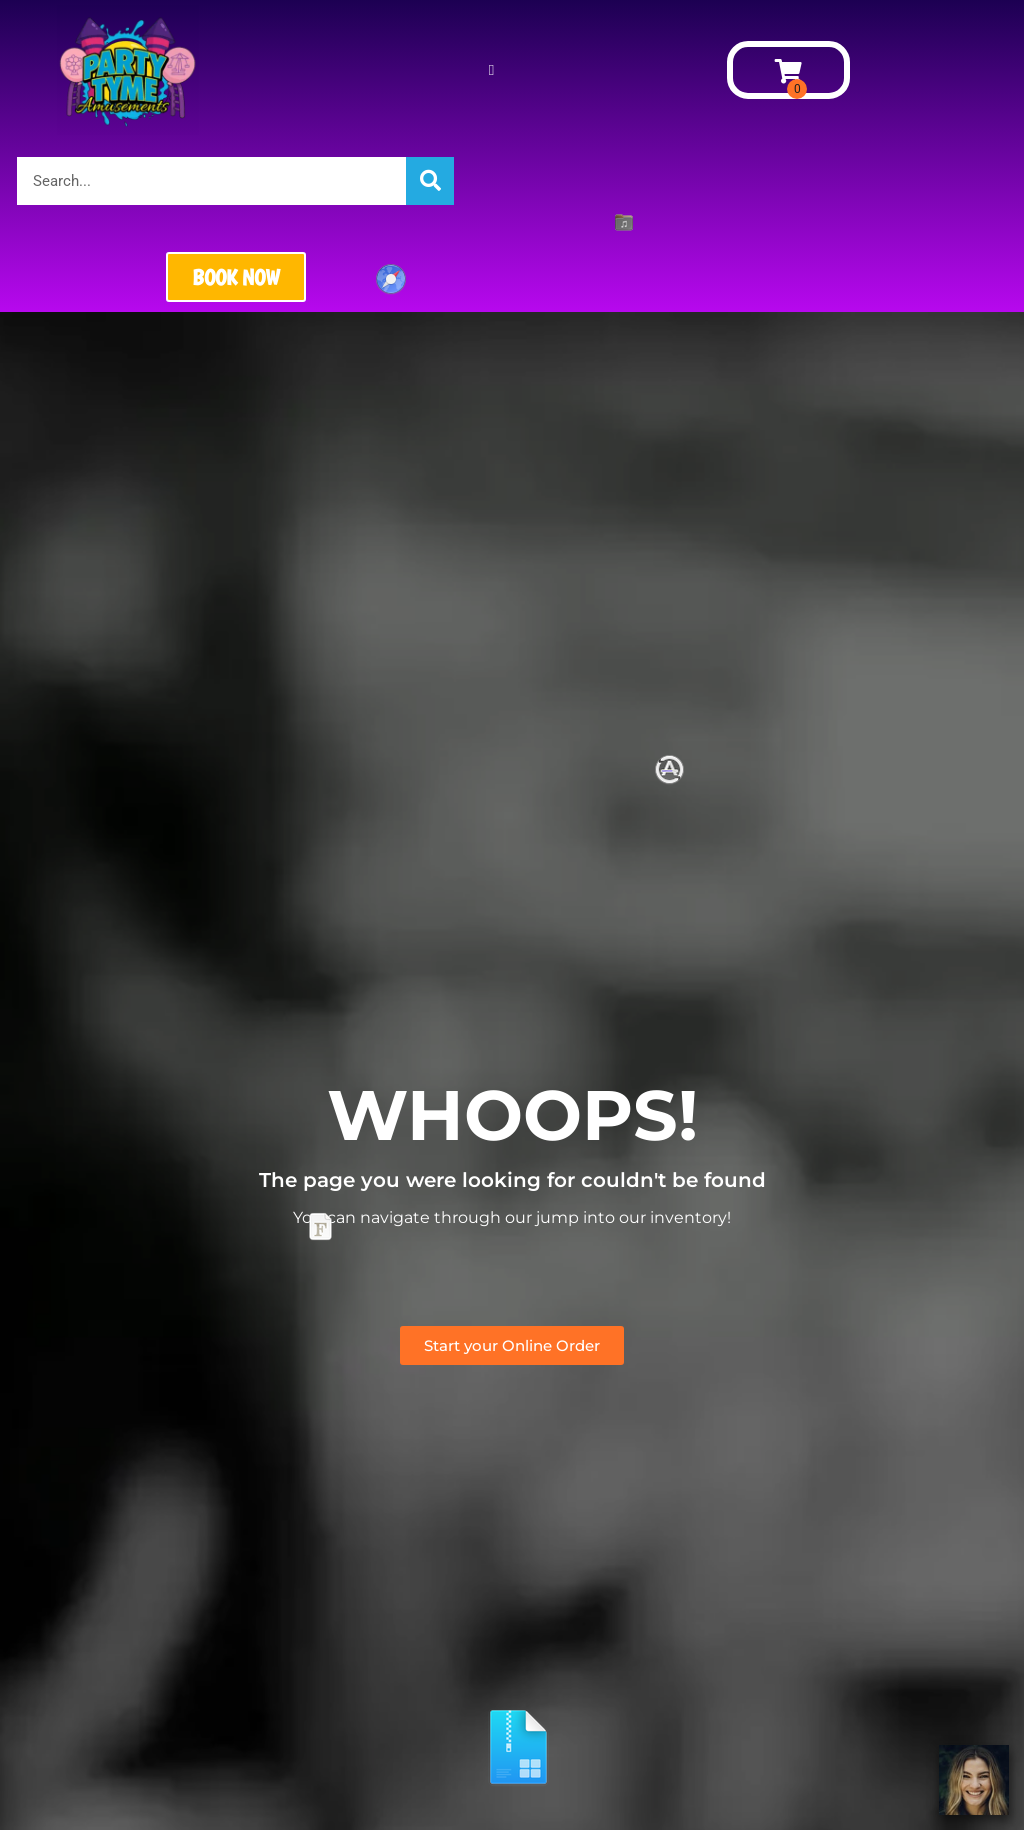 The height and width of the screenshot is (1830, 1024). Describe the element at coordinates (320, 1226) in the screenshot. I see `a fortran source code file` at that location.